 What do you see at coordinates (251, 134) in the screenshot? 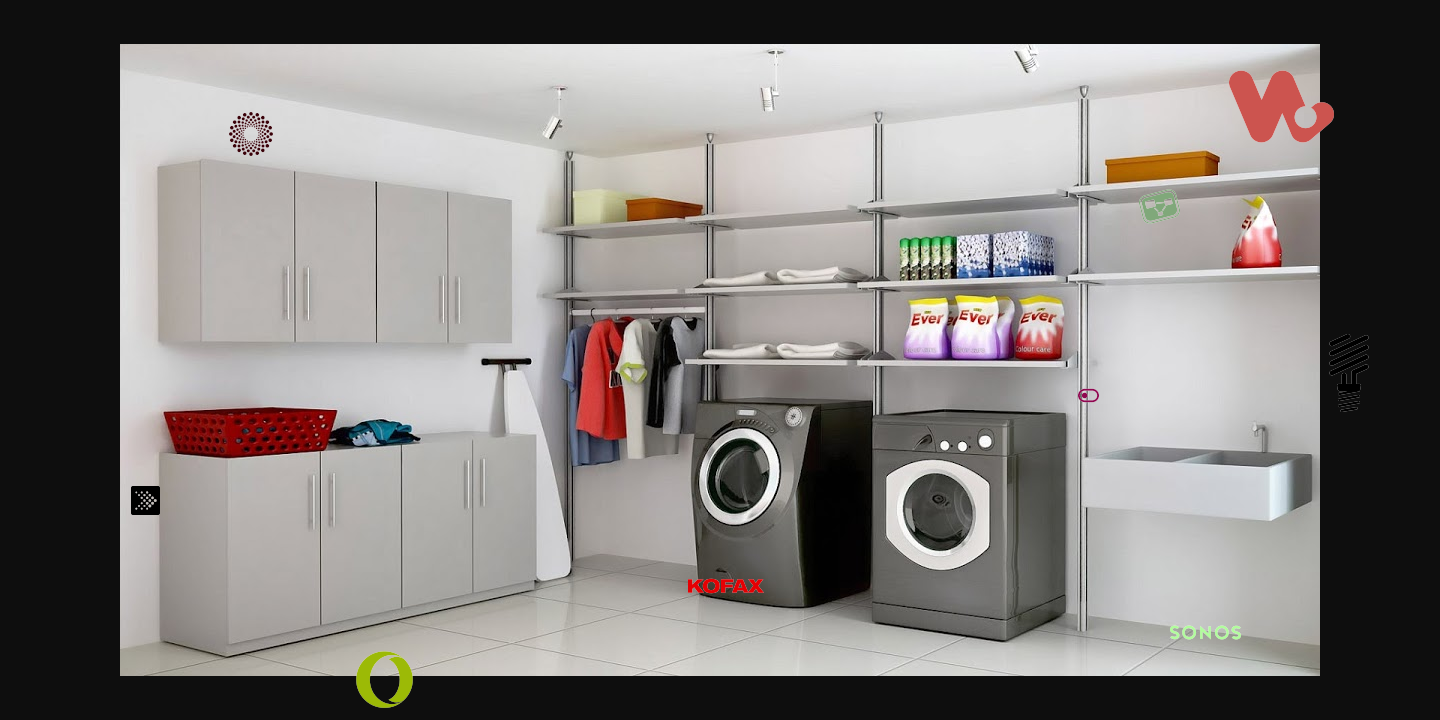
I see `link to figshare research repository` at bounding box center [251, 134].